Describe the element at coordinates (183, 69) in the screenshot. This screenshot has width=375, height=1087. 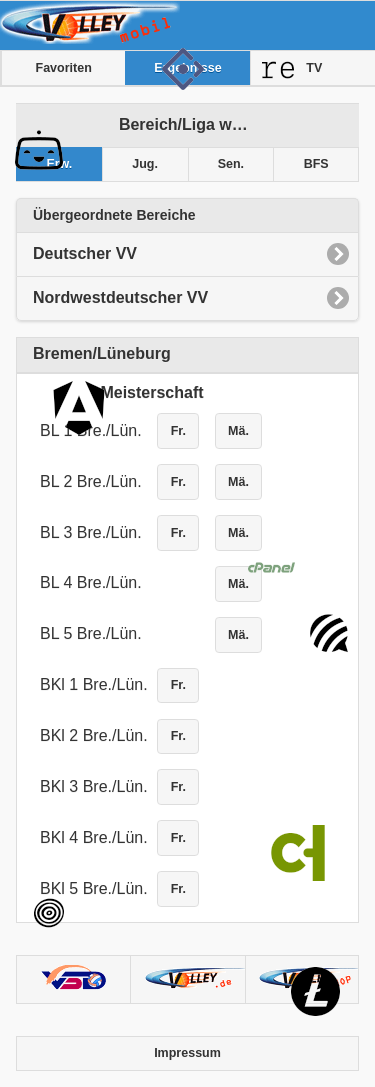
I see `navigate to Ant Design documentation or resources` at that location.